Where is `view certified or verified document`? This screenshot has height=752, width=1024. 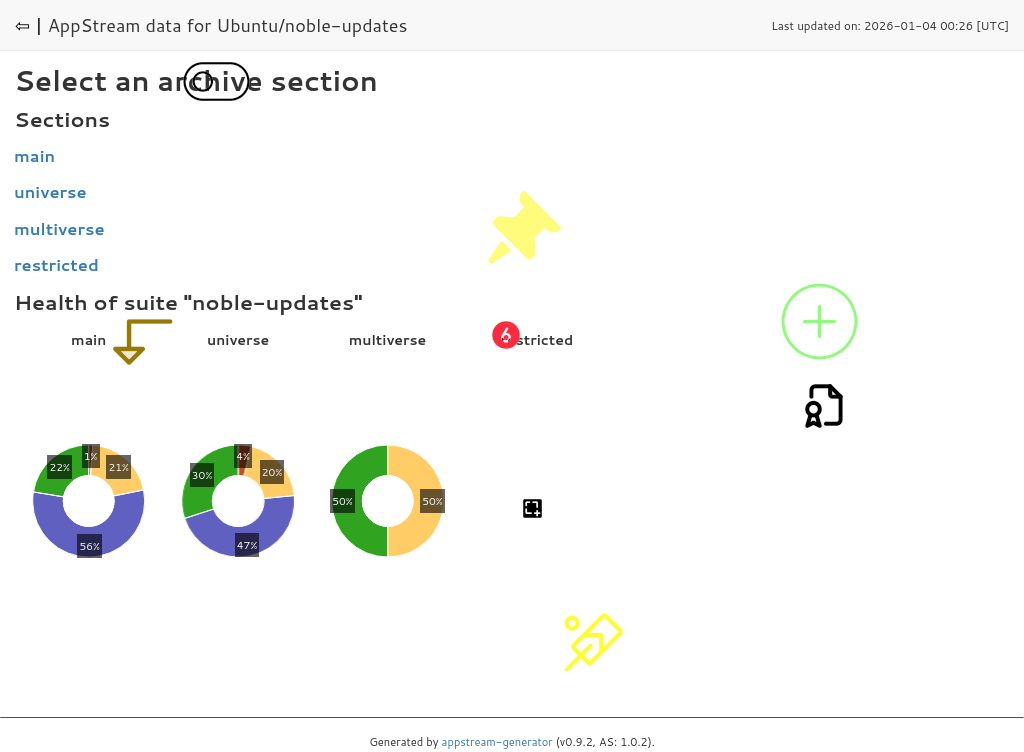 view certified or verified document is located at coordinates (826, 405).